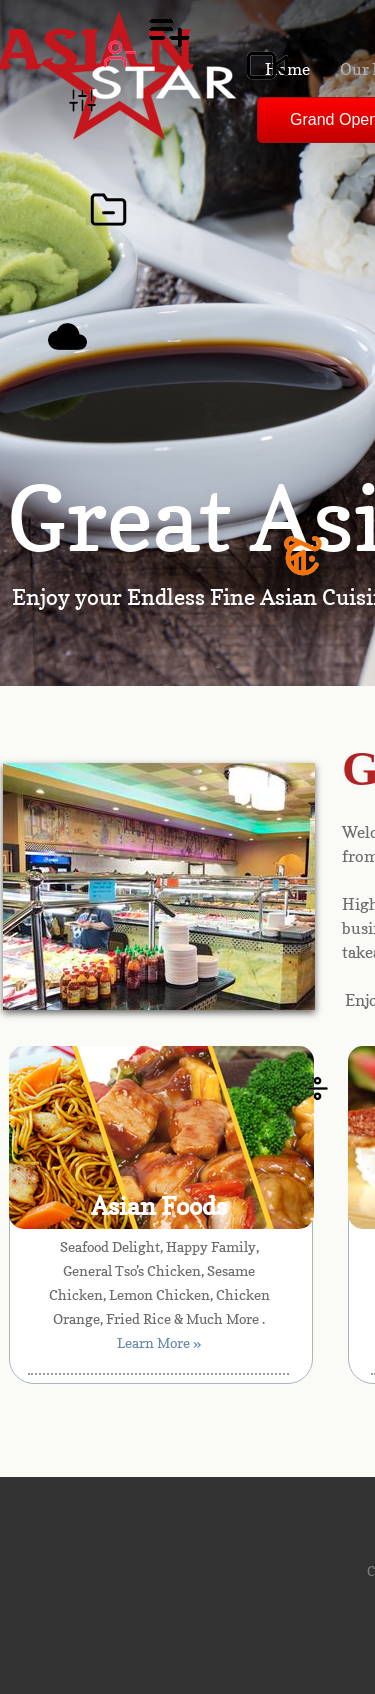 The height and width of the screenshot is (1694, 375). What do you see at coordinates (303, 555) in the screenshot?
I see `open the New York Times app` at bounding box center [303, 555].